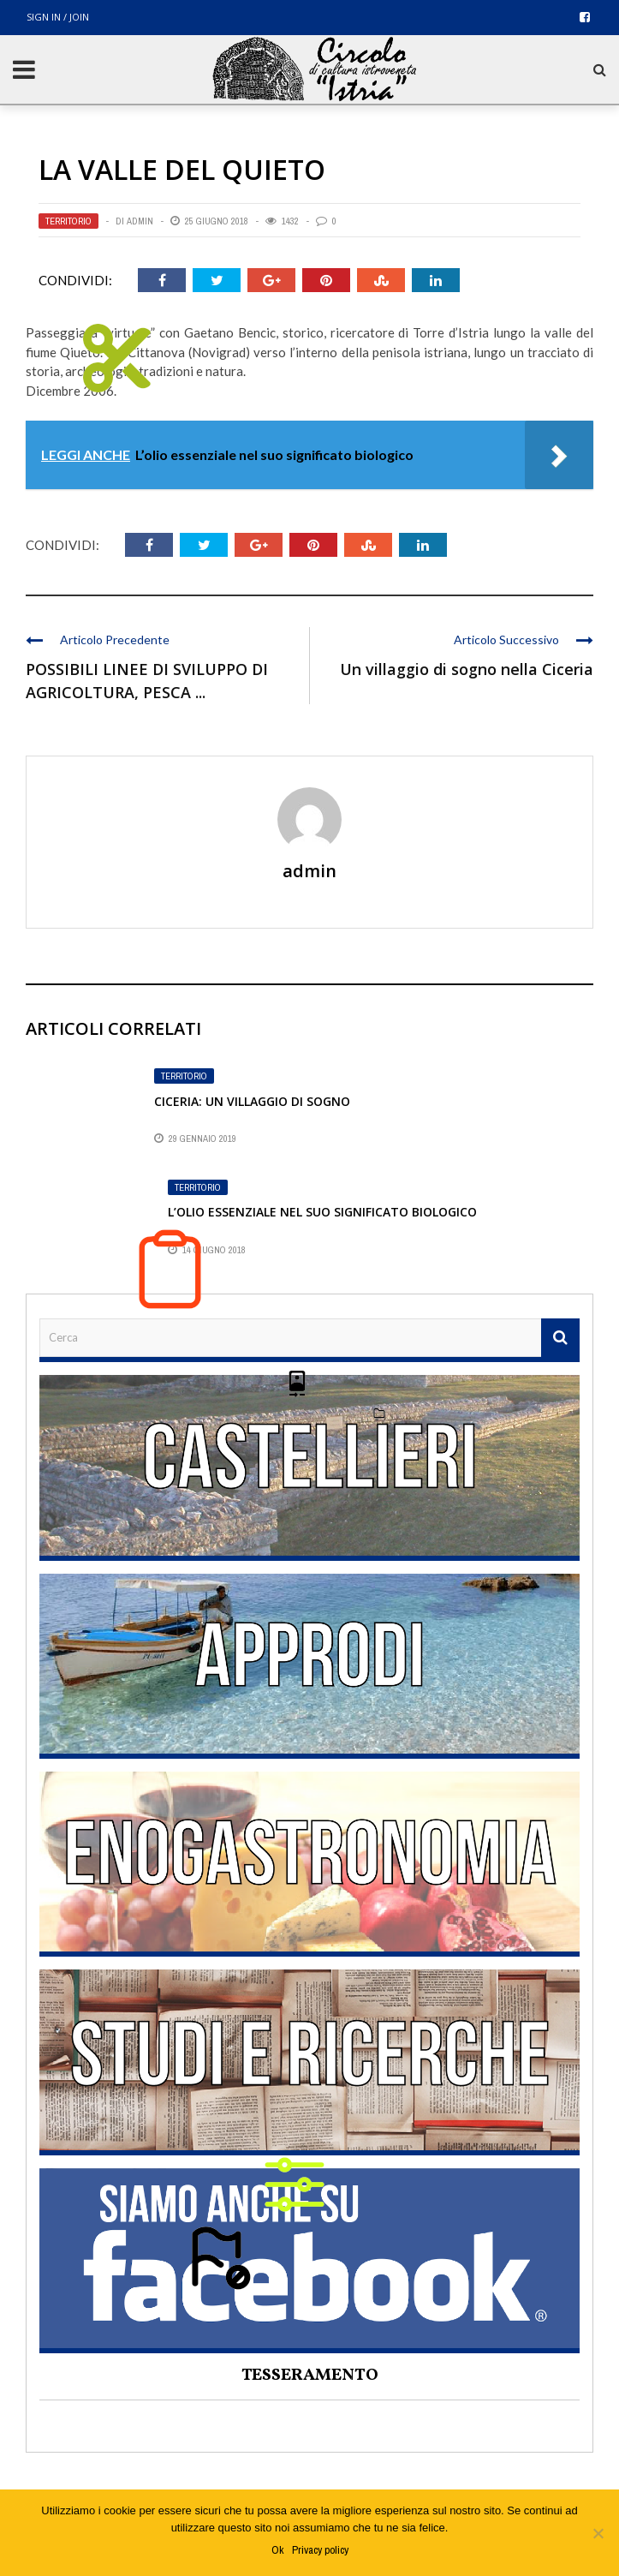  Describe the element at coordinates (117, 358) in the screenshot. I see `cut selected content` at that location.